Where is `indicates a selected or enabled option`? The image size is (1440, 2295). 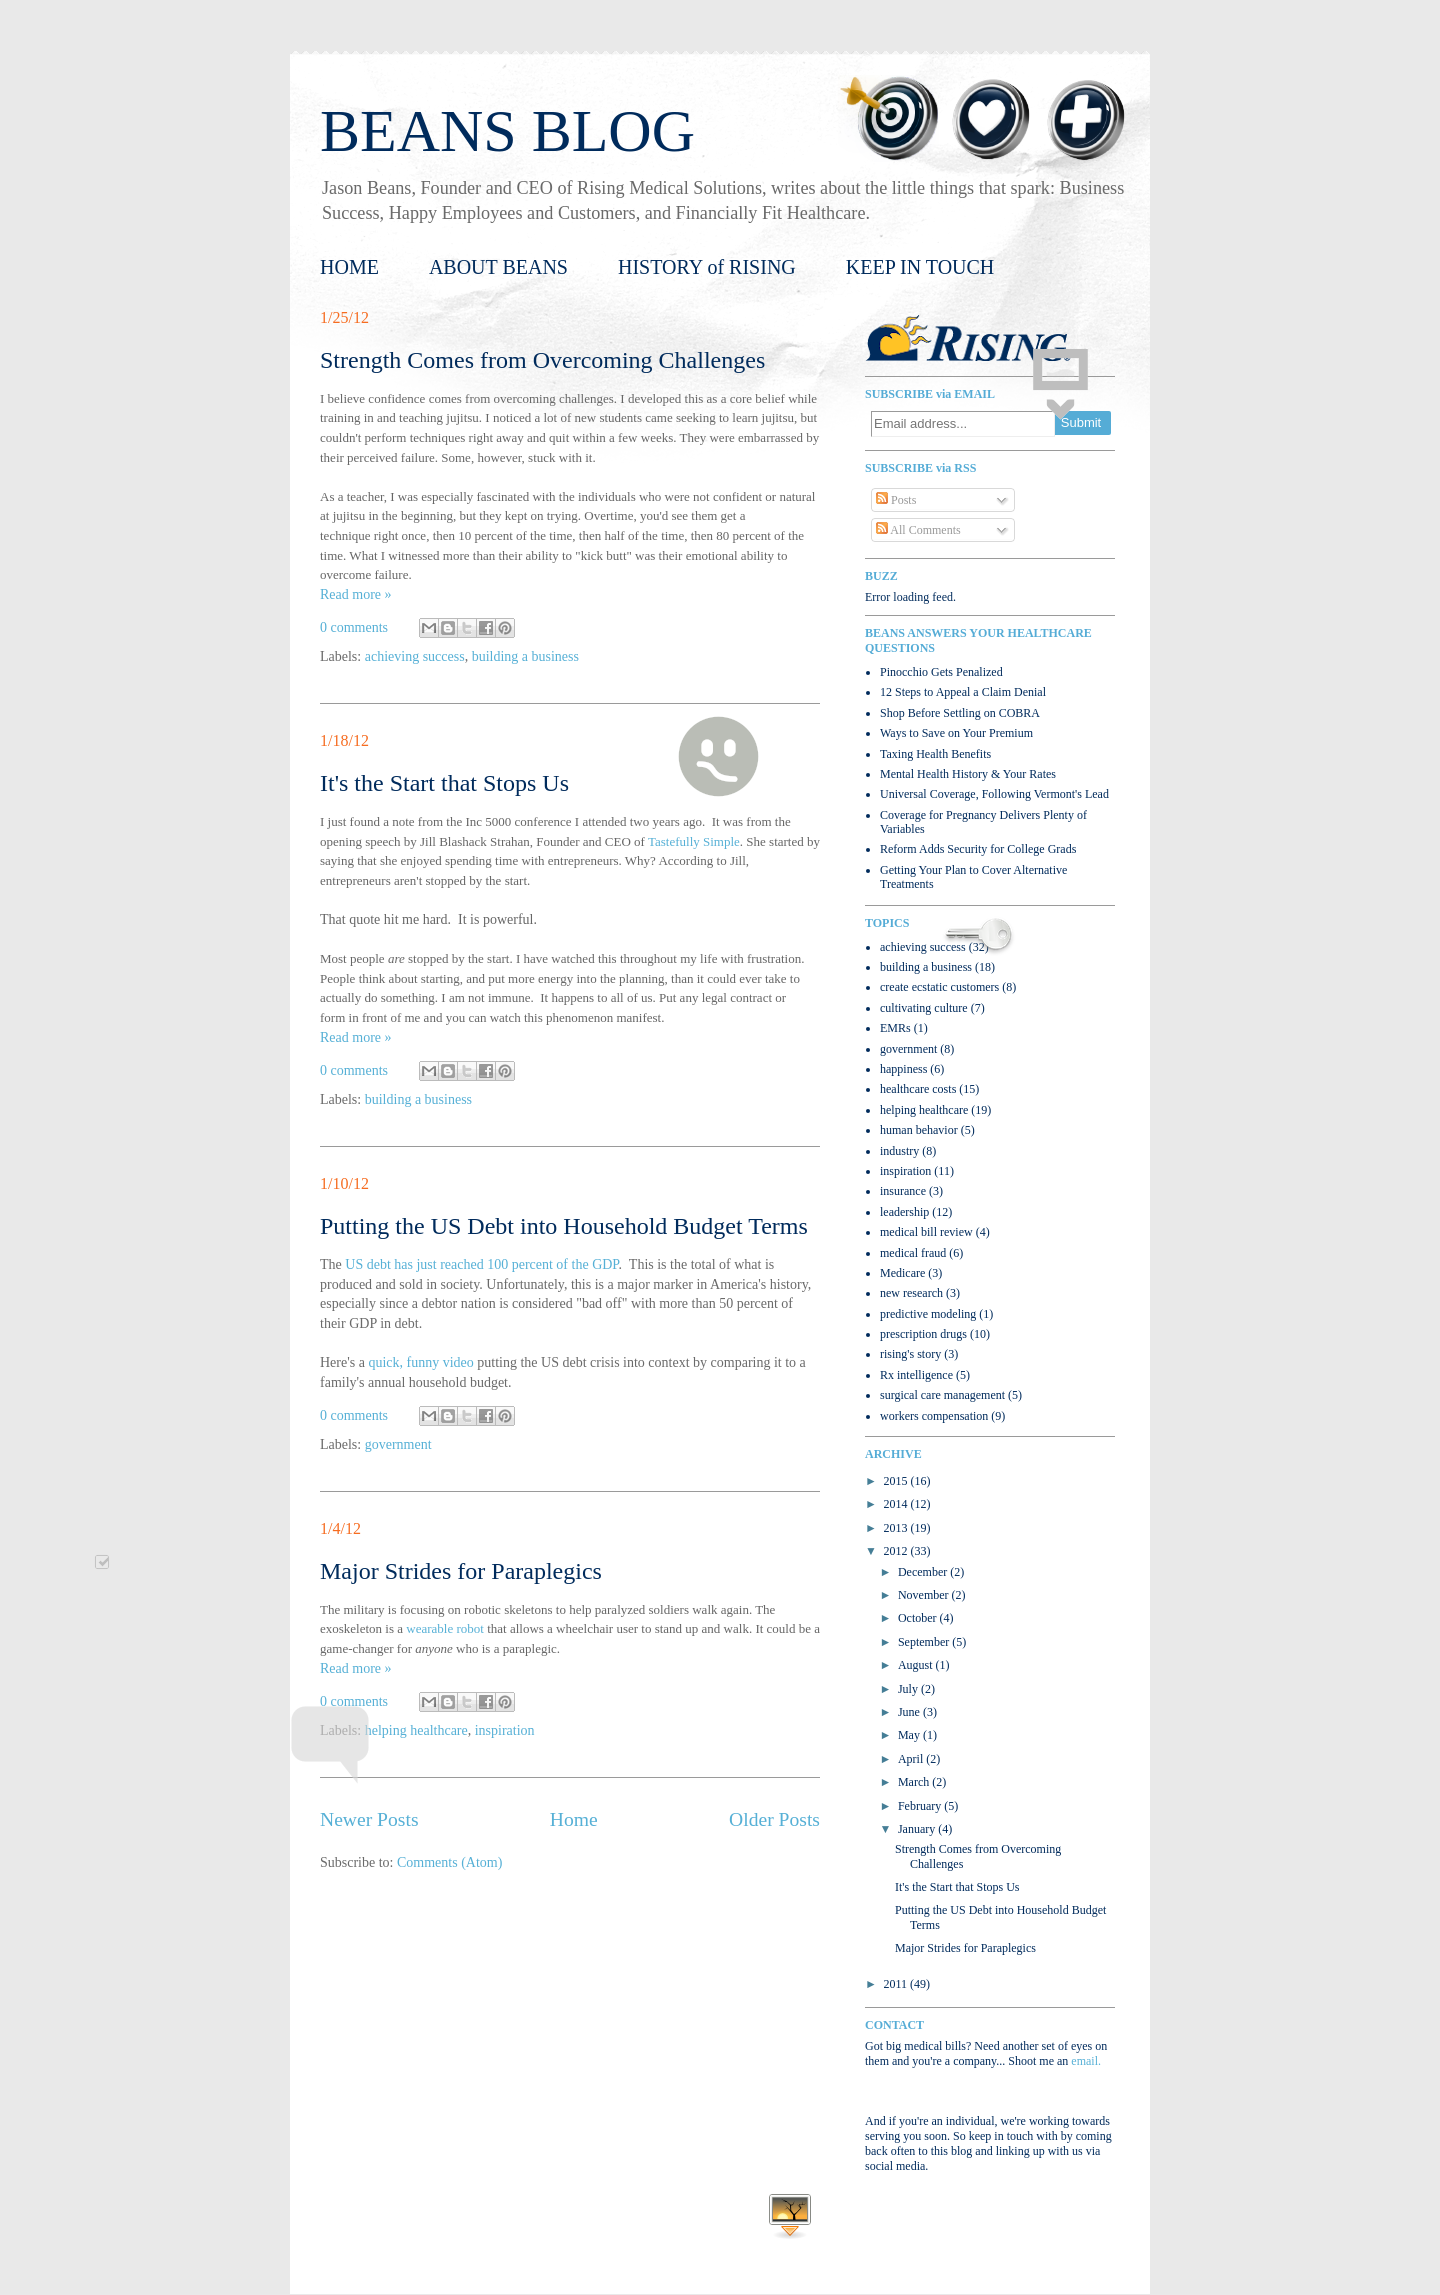 indicates a selected or enabled option is located at coordinates (102, 1562).